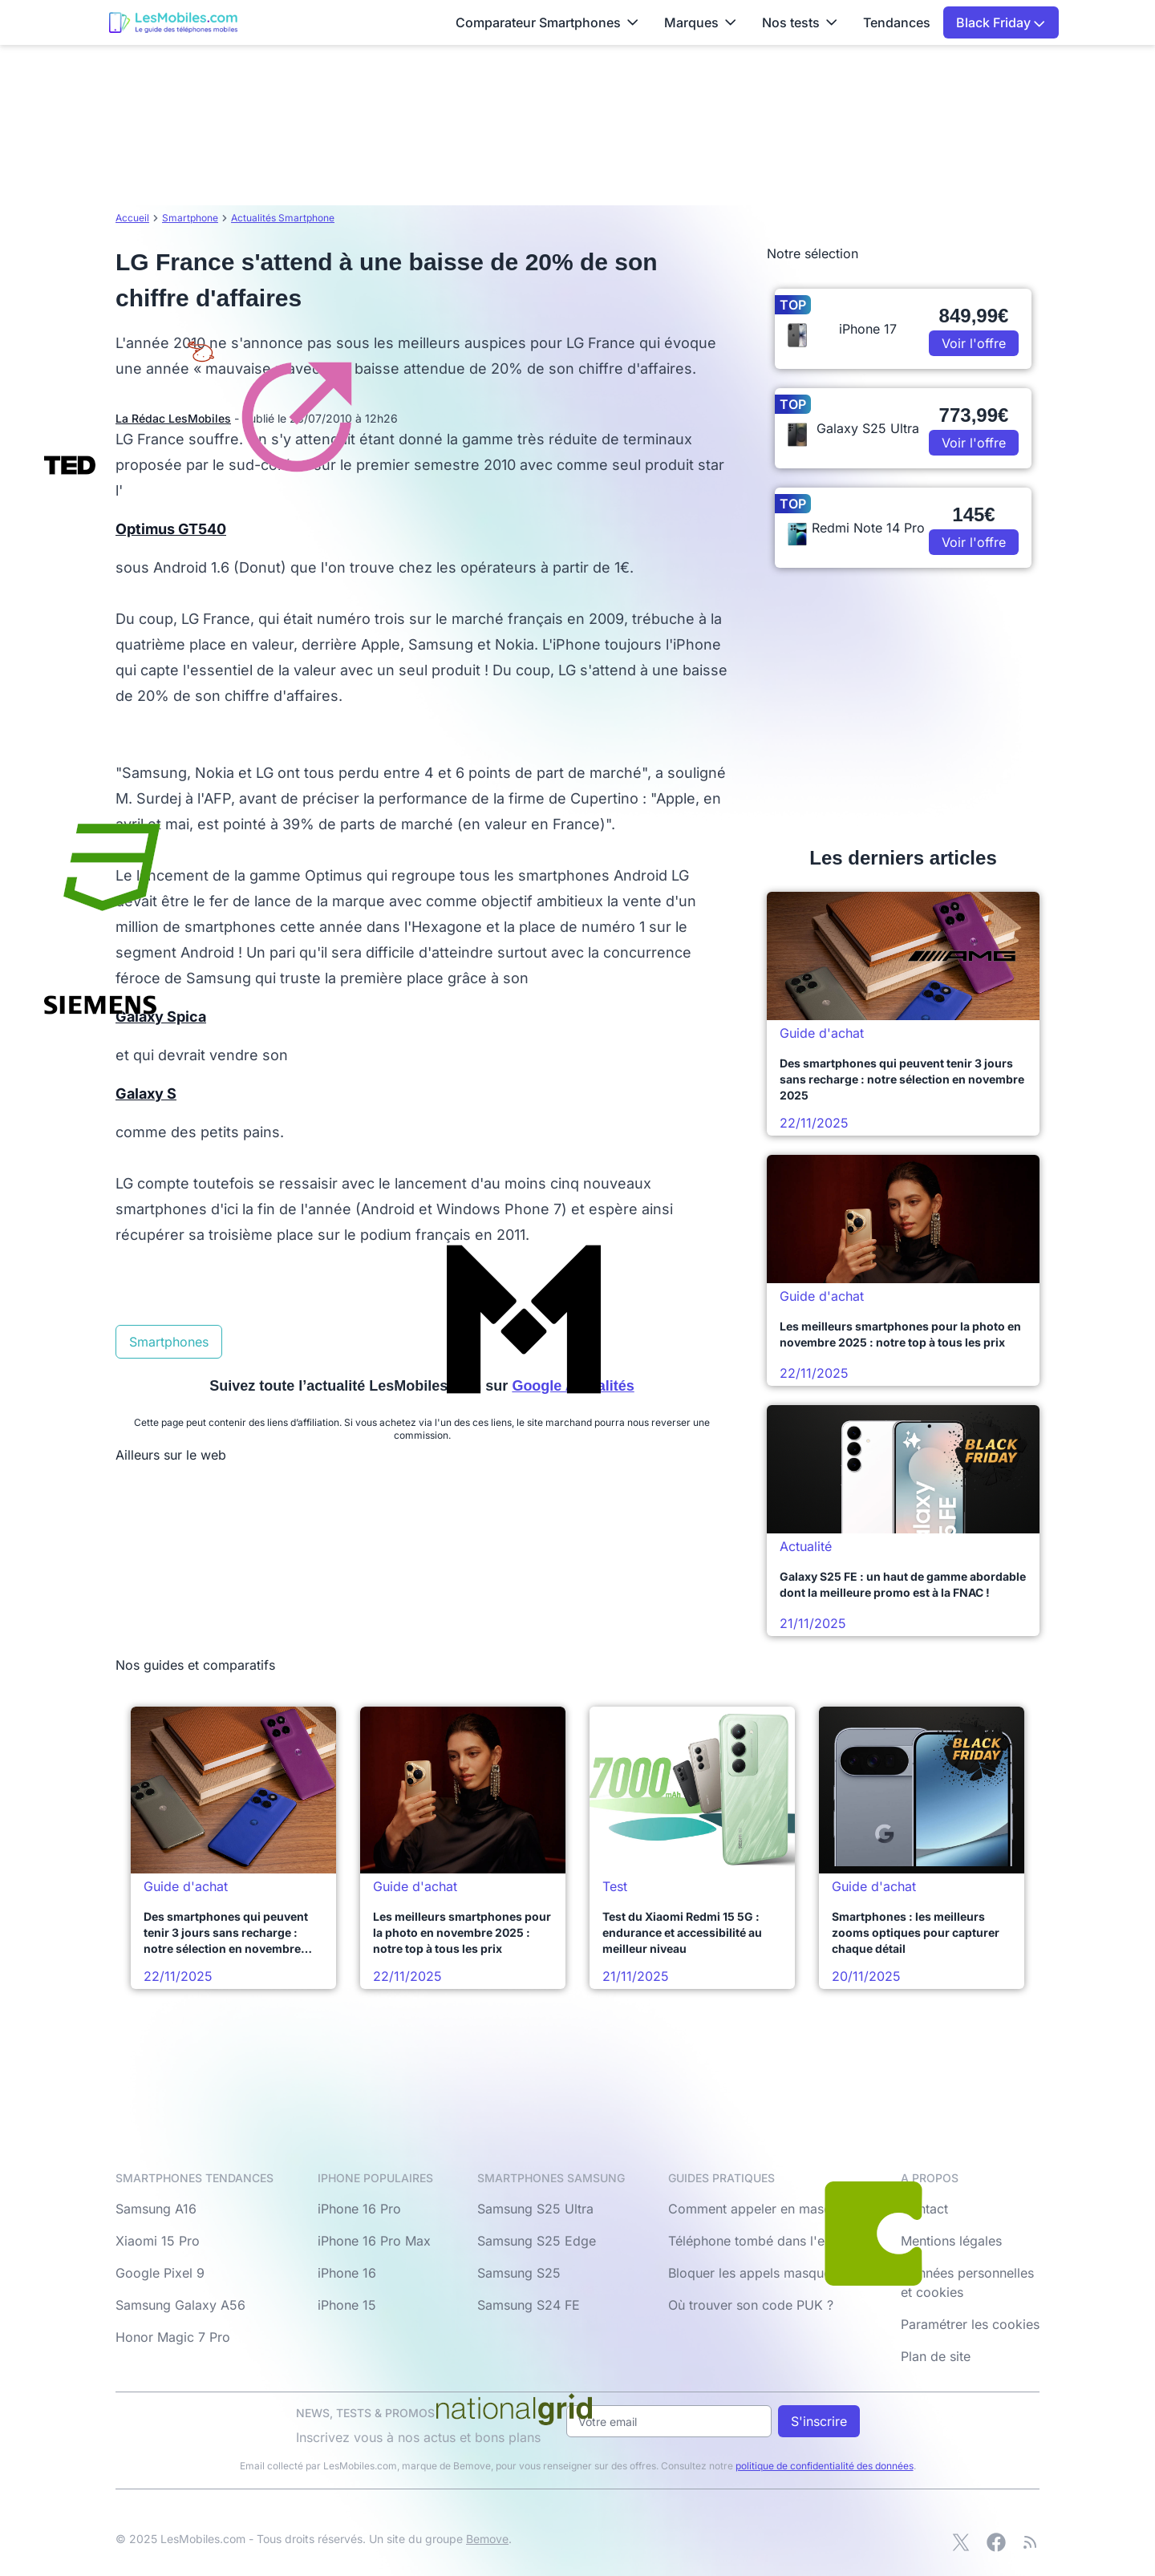 This screenshot has height=2576, width=1155. I want to click on Siemens company logo, so click(100, 1005).